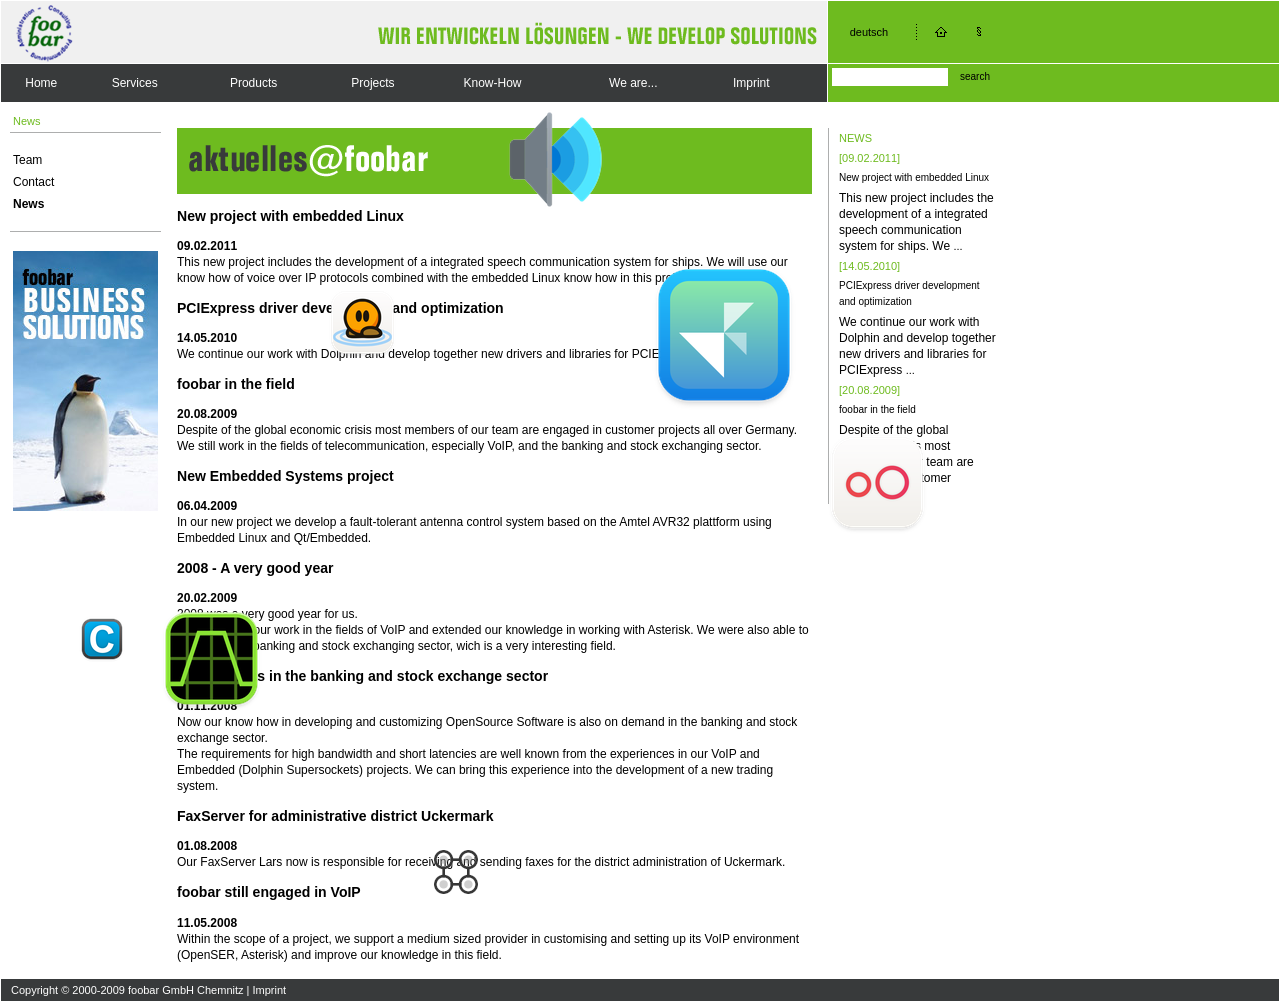 Image resolution: width=1280 pixels, height=1002 pixels. I want to click on open the adwaita demo app, so click(724, 335).